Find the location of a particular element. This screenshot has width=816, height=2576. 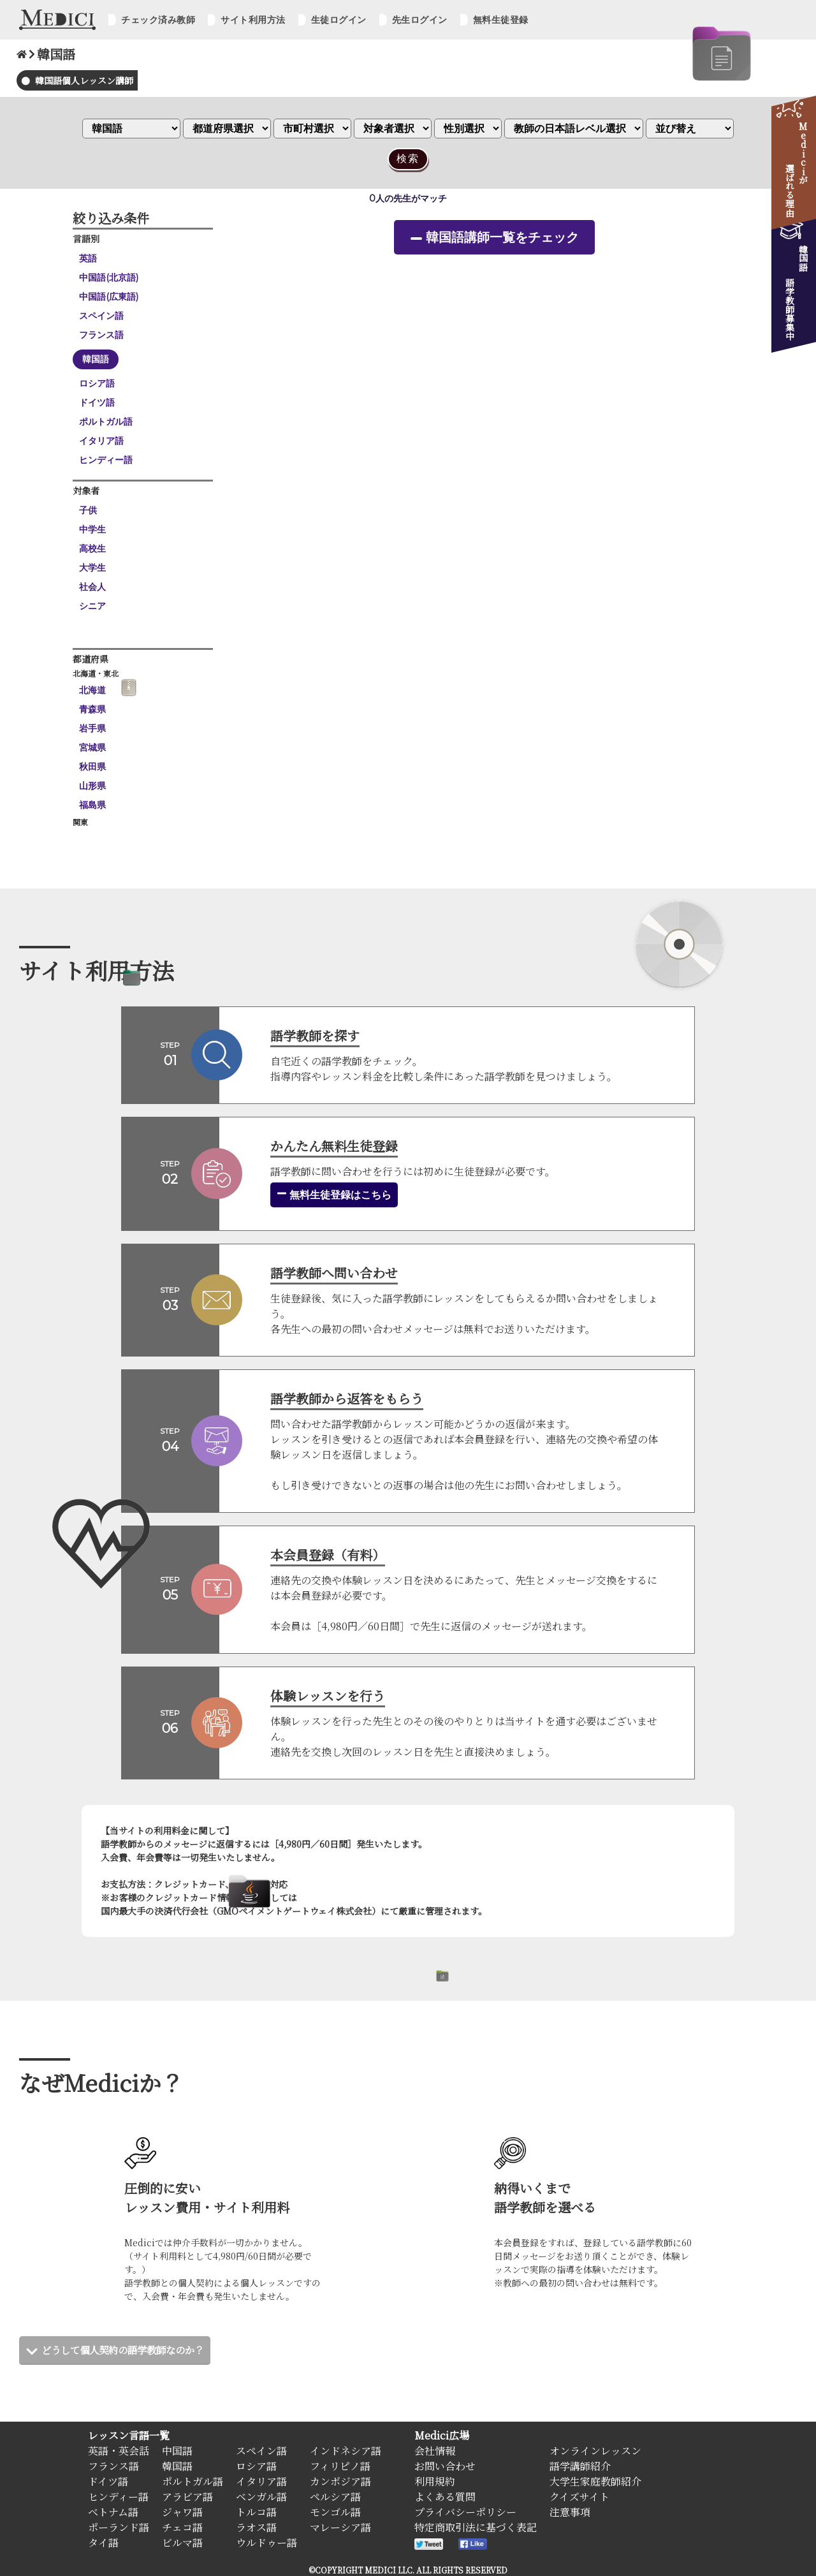

open health or fitness app is located at coordinates (101, 1542).